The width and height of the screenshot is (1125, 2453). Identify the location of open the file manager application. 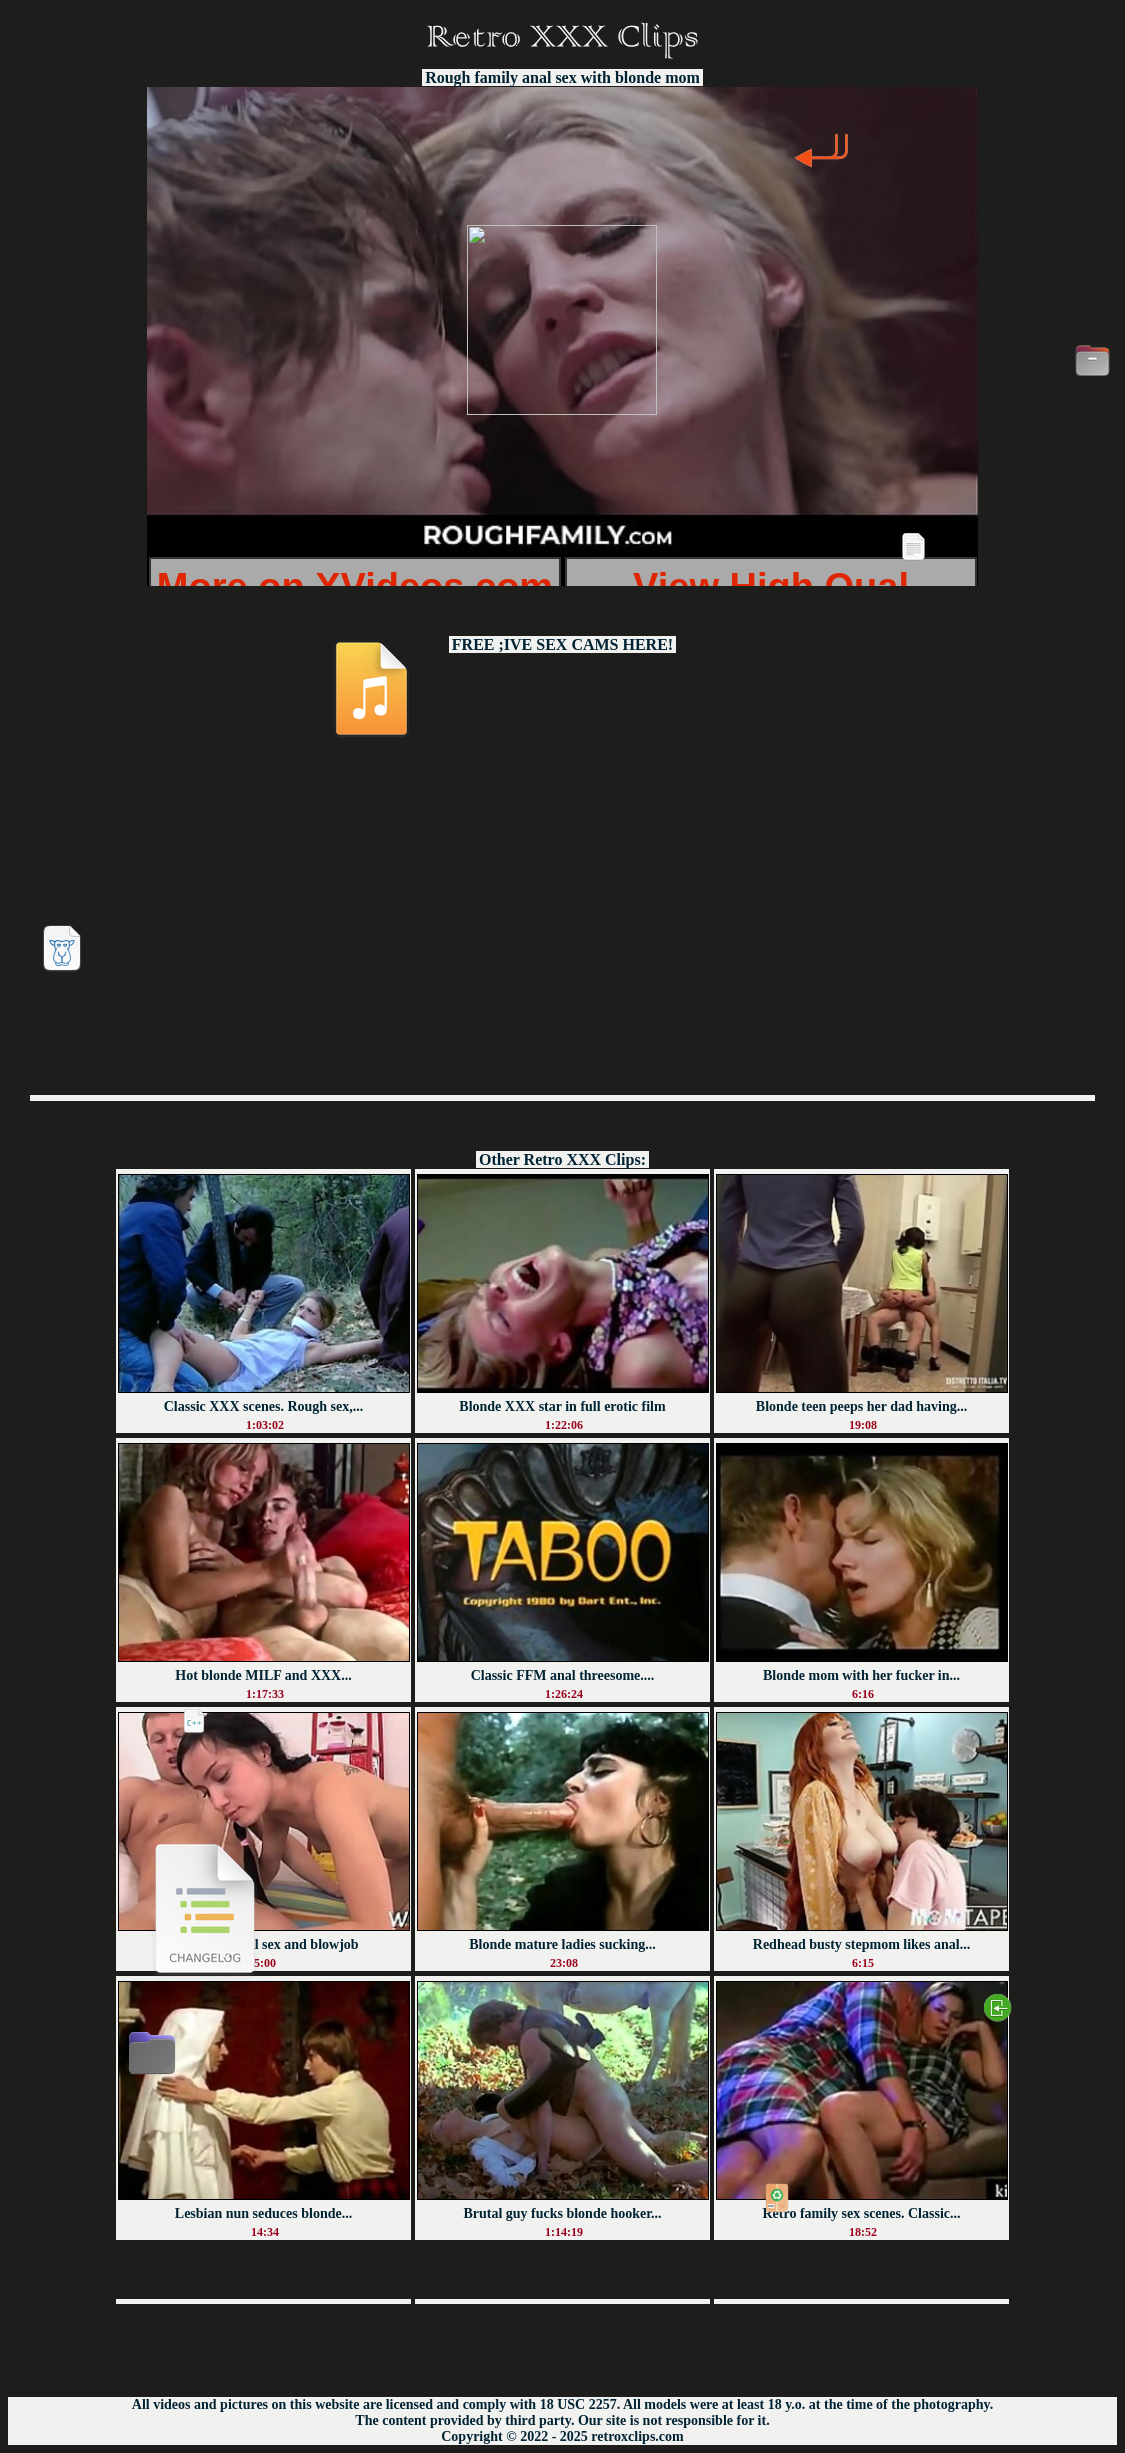
(1092, 360).